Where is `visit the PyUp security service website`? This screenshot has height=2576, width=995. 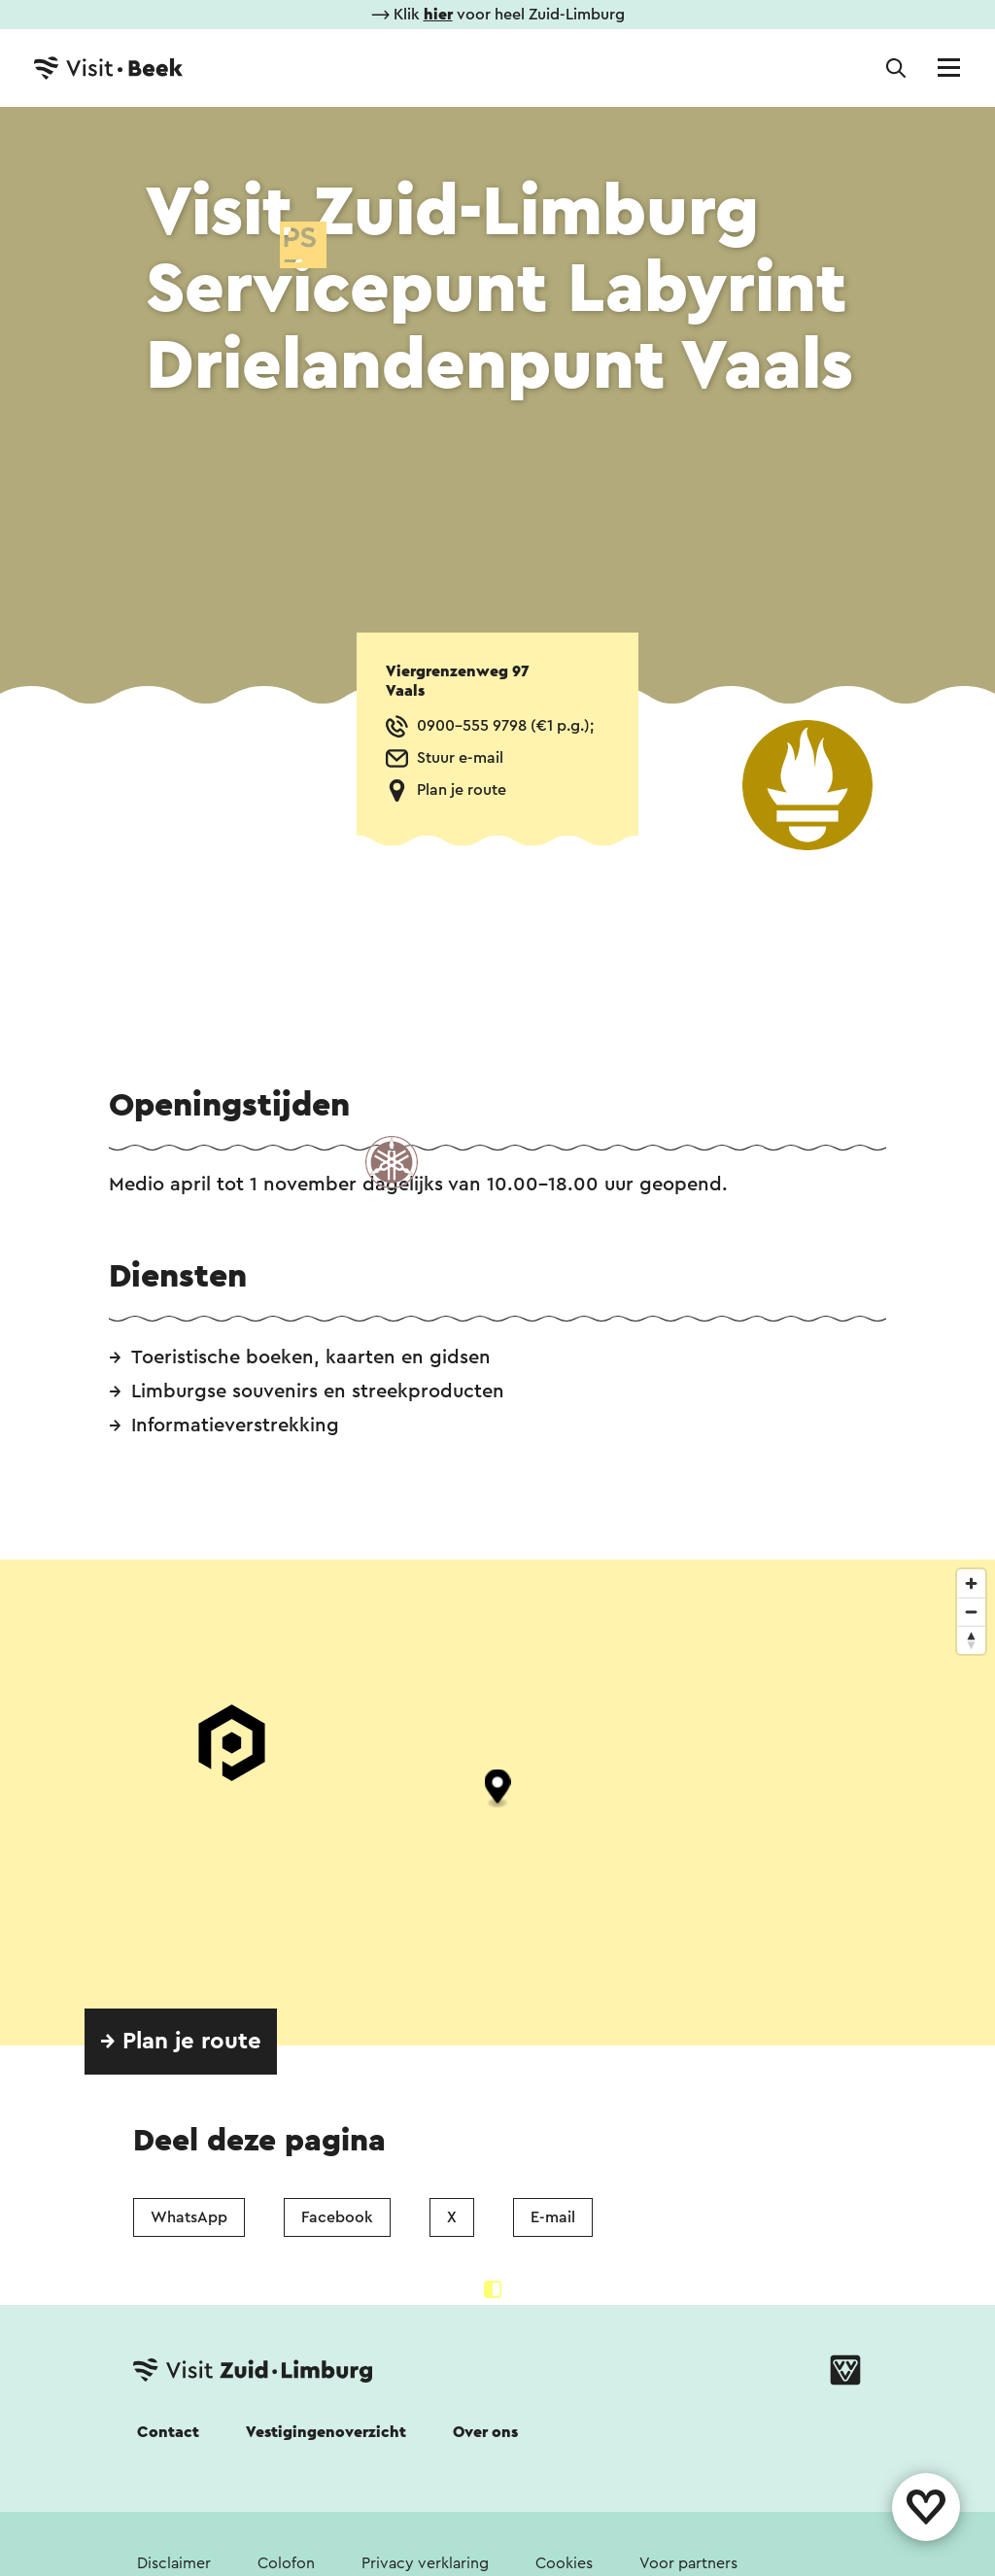 visit the PyUp security service website is located at coordinates (231, 1742).